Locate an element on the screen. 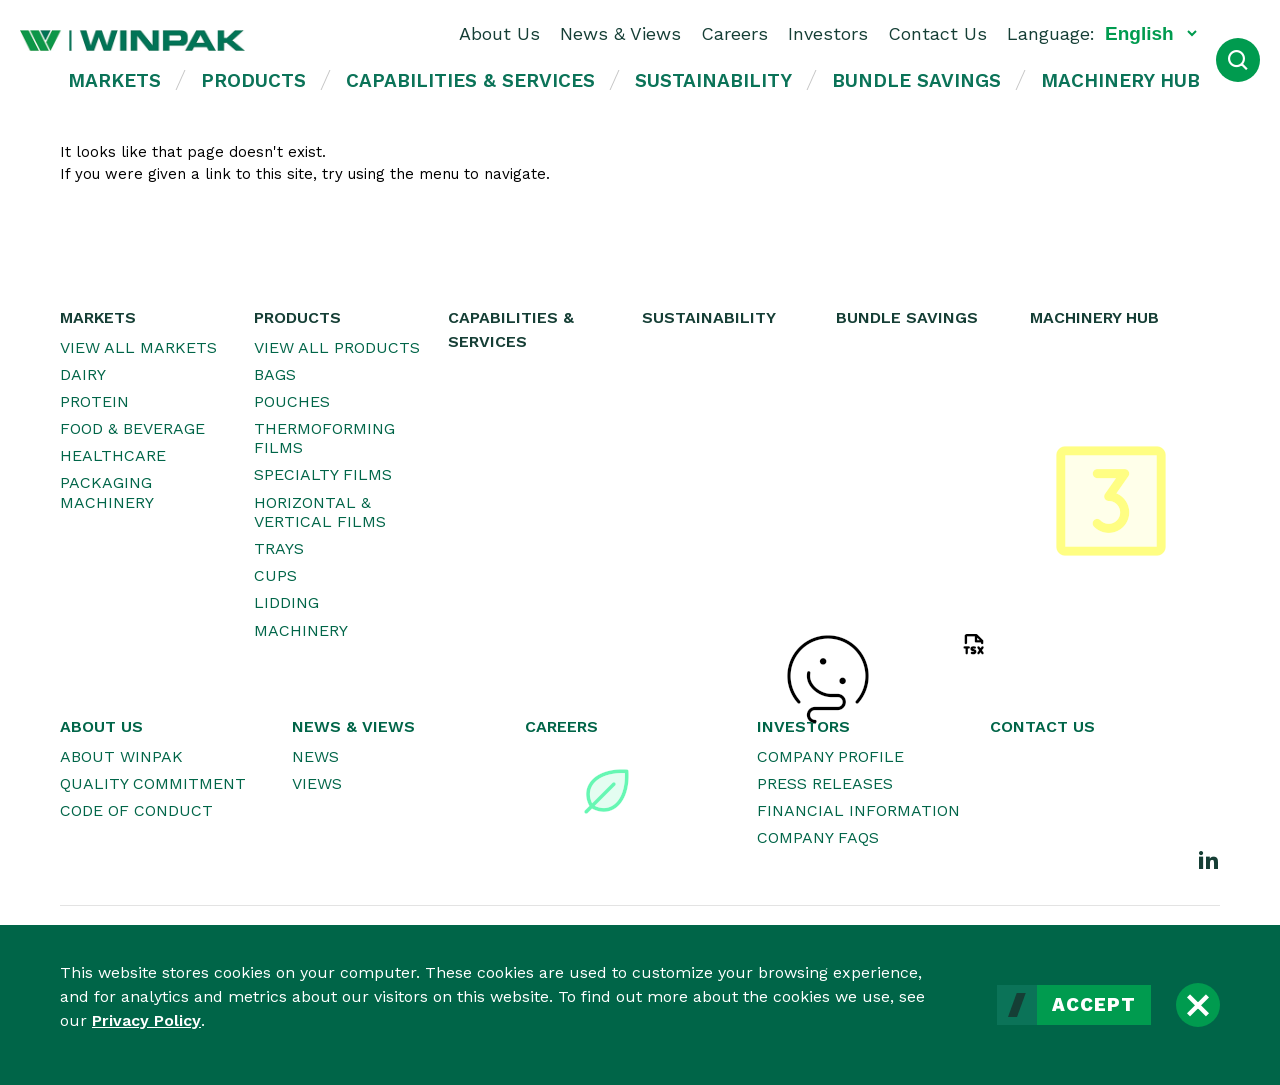 Image resolution: width=1280 pixels, height=1085 pixels. select or navigate to item number three is located at coordinates (1111, 501).